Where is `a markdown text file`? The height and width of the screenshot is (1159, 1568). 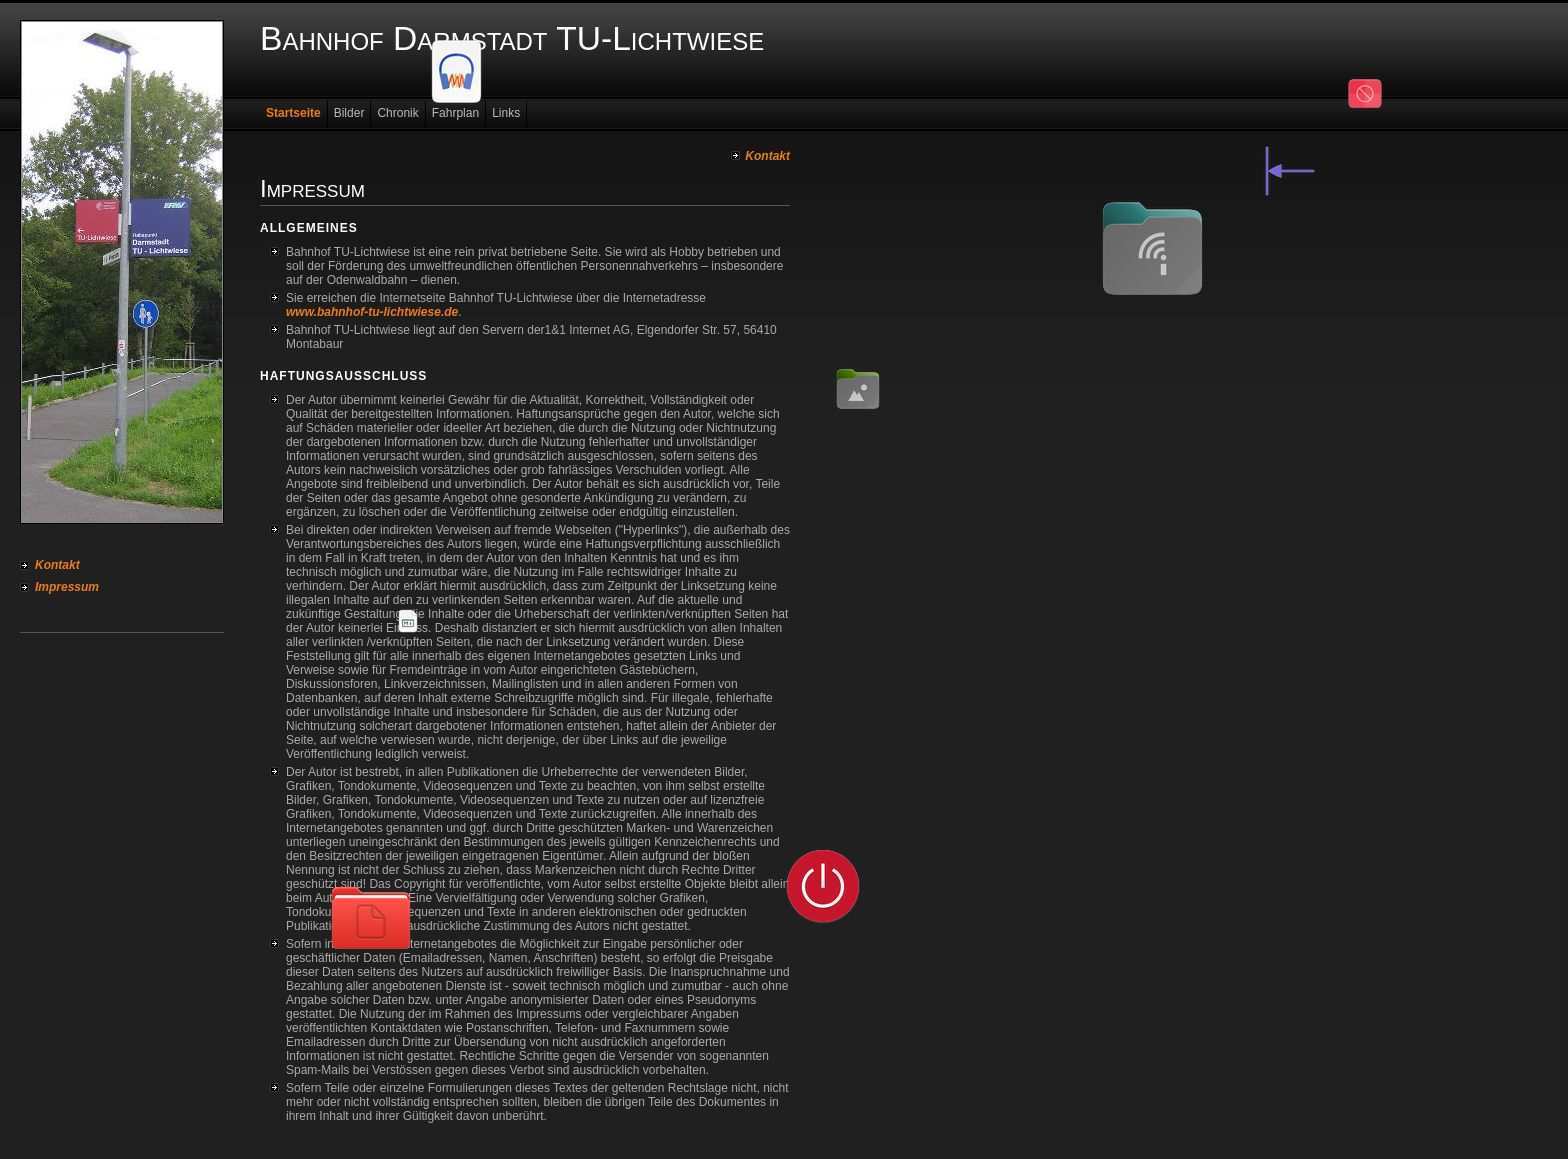
a markdown text file is located at coordinates (408, 621).